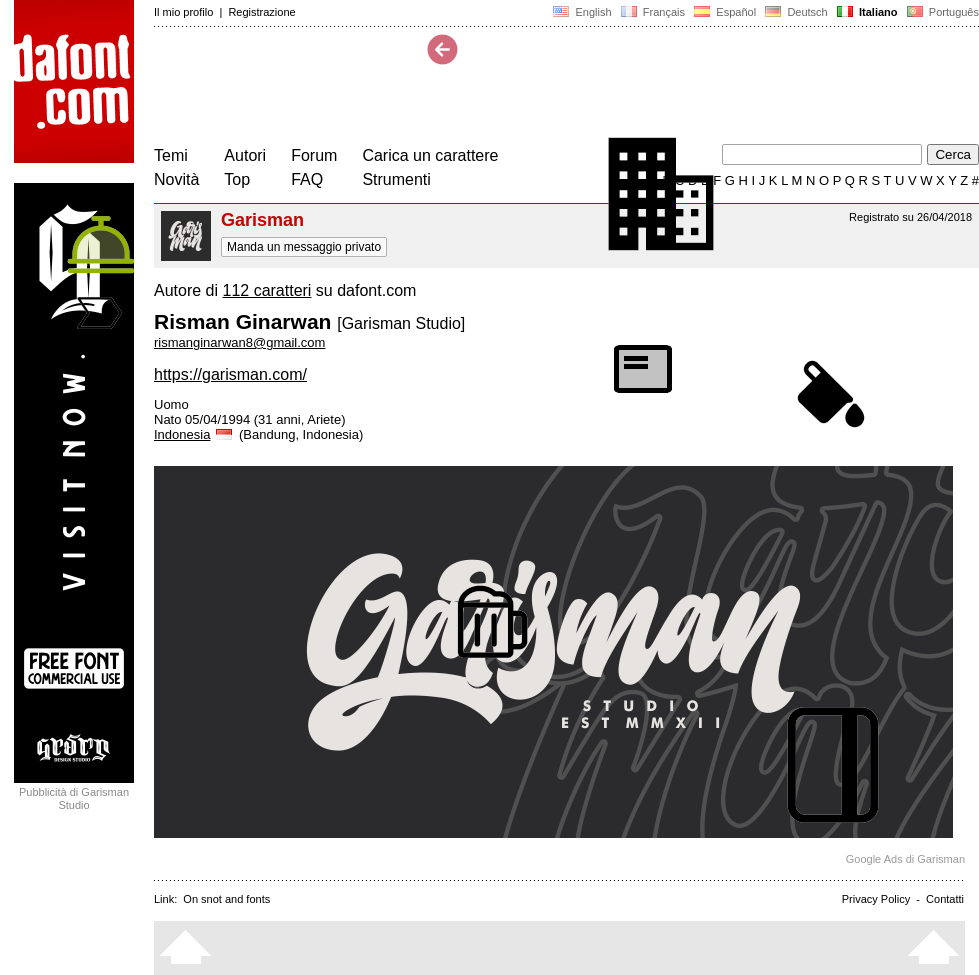  What do you see at coordinates (98, 313) in the screenshot?
I see `apply a label or tag to an item` at bounding box center [98, 313].